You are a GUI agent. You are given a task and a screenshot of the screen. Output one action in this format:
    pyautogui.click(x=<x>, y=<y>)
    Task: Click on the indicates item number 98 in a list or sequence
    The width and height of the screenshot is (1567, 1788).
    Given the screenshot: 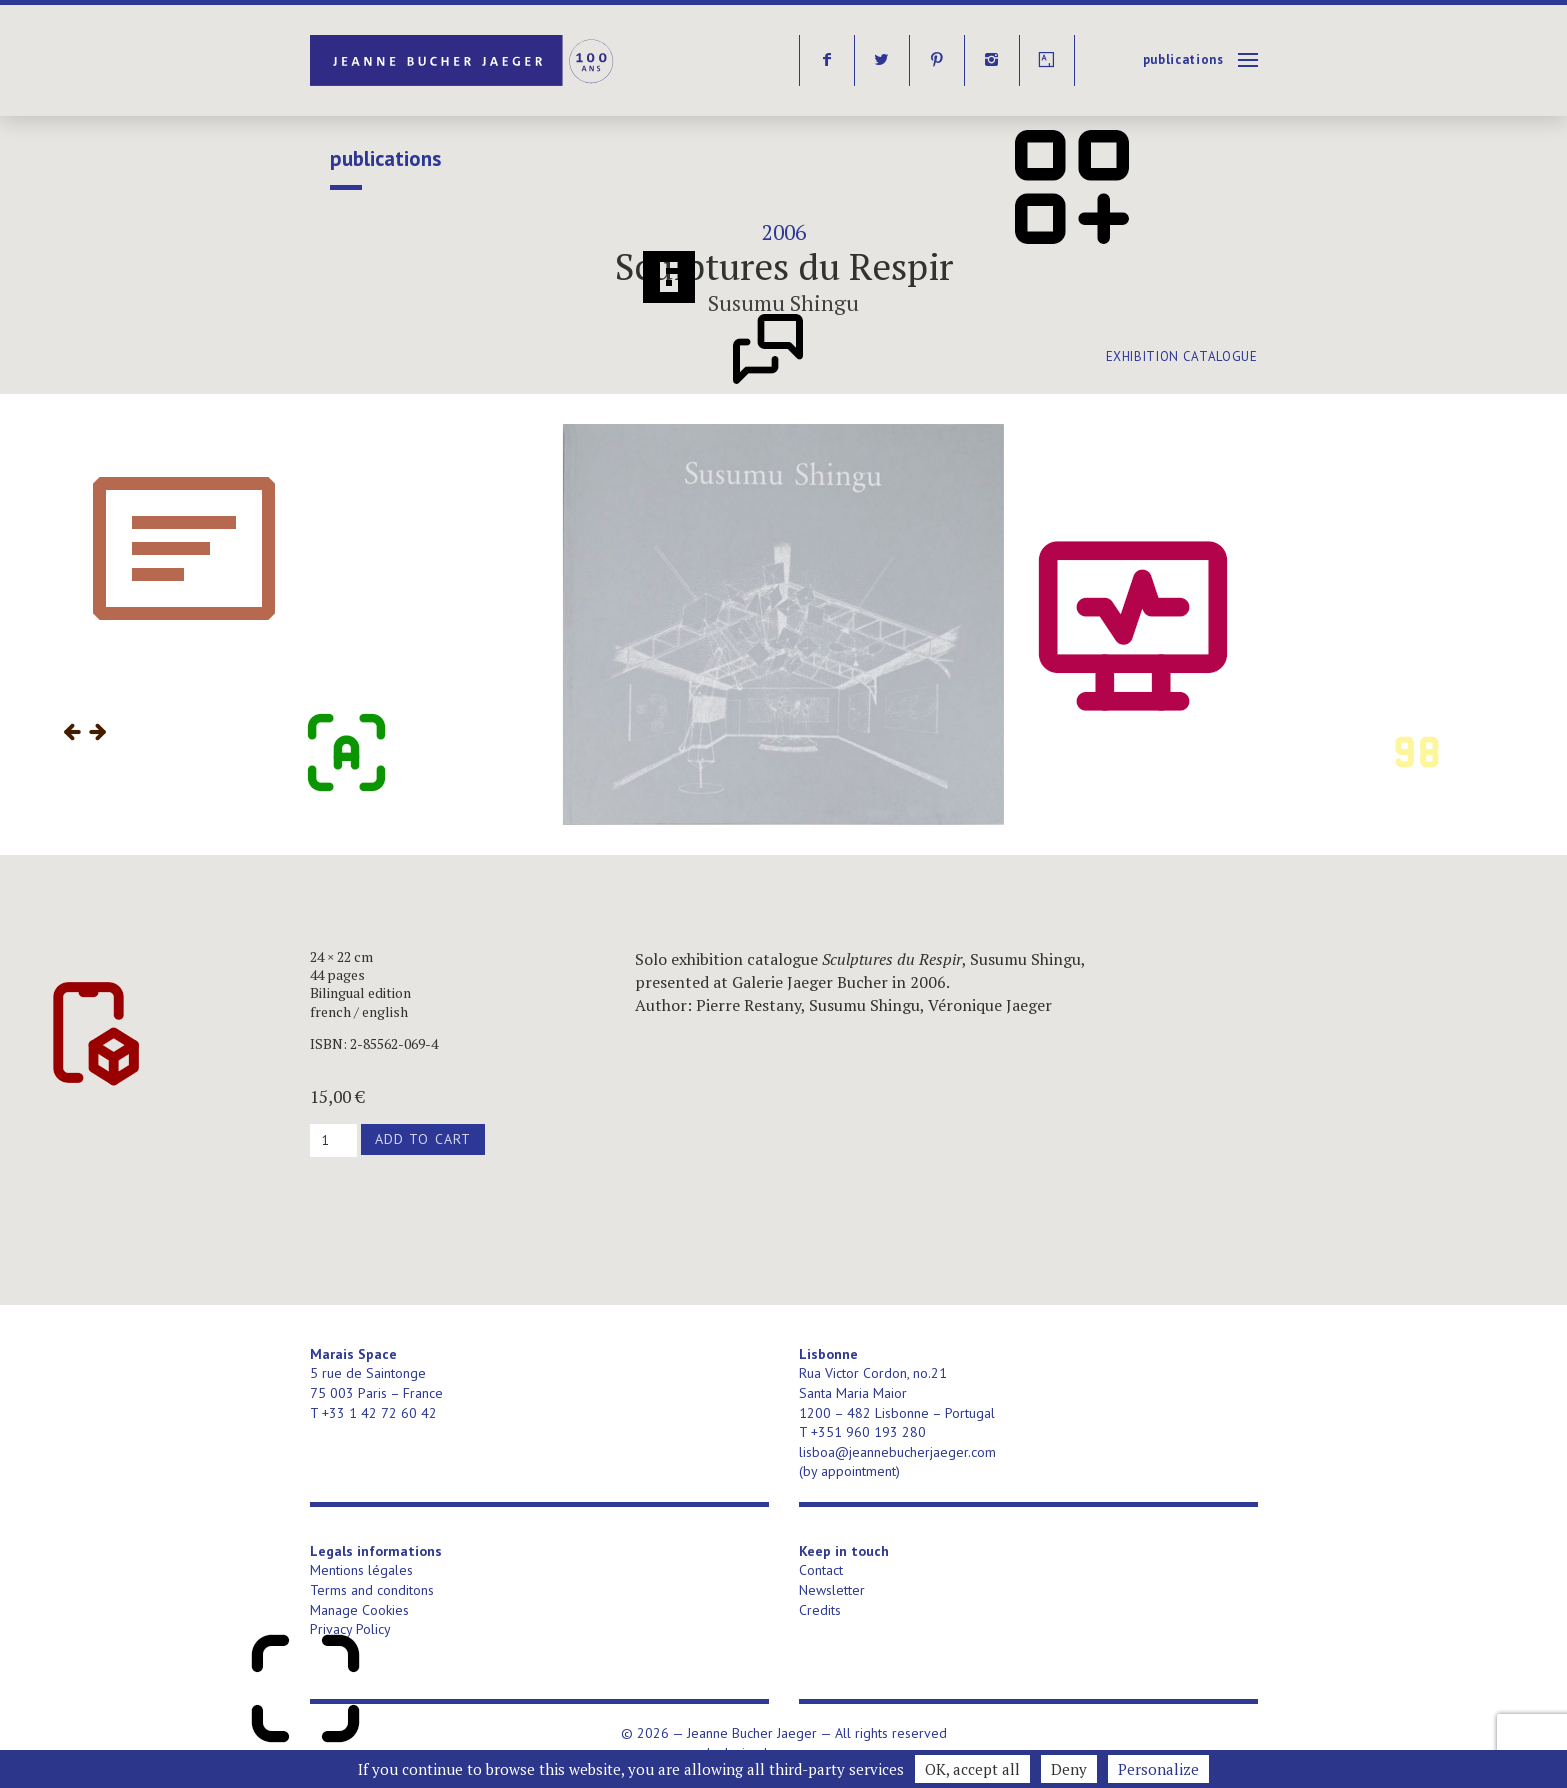 What is the action you would take?
    pyautogui.click(x=1417, y=752)
    